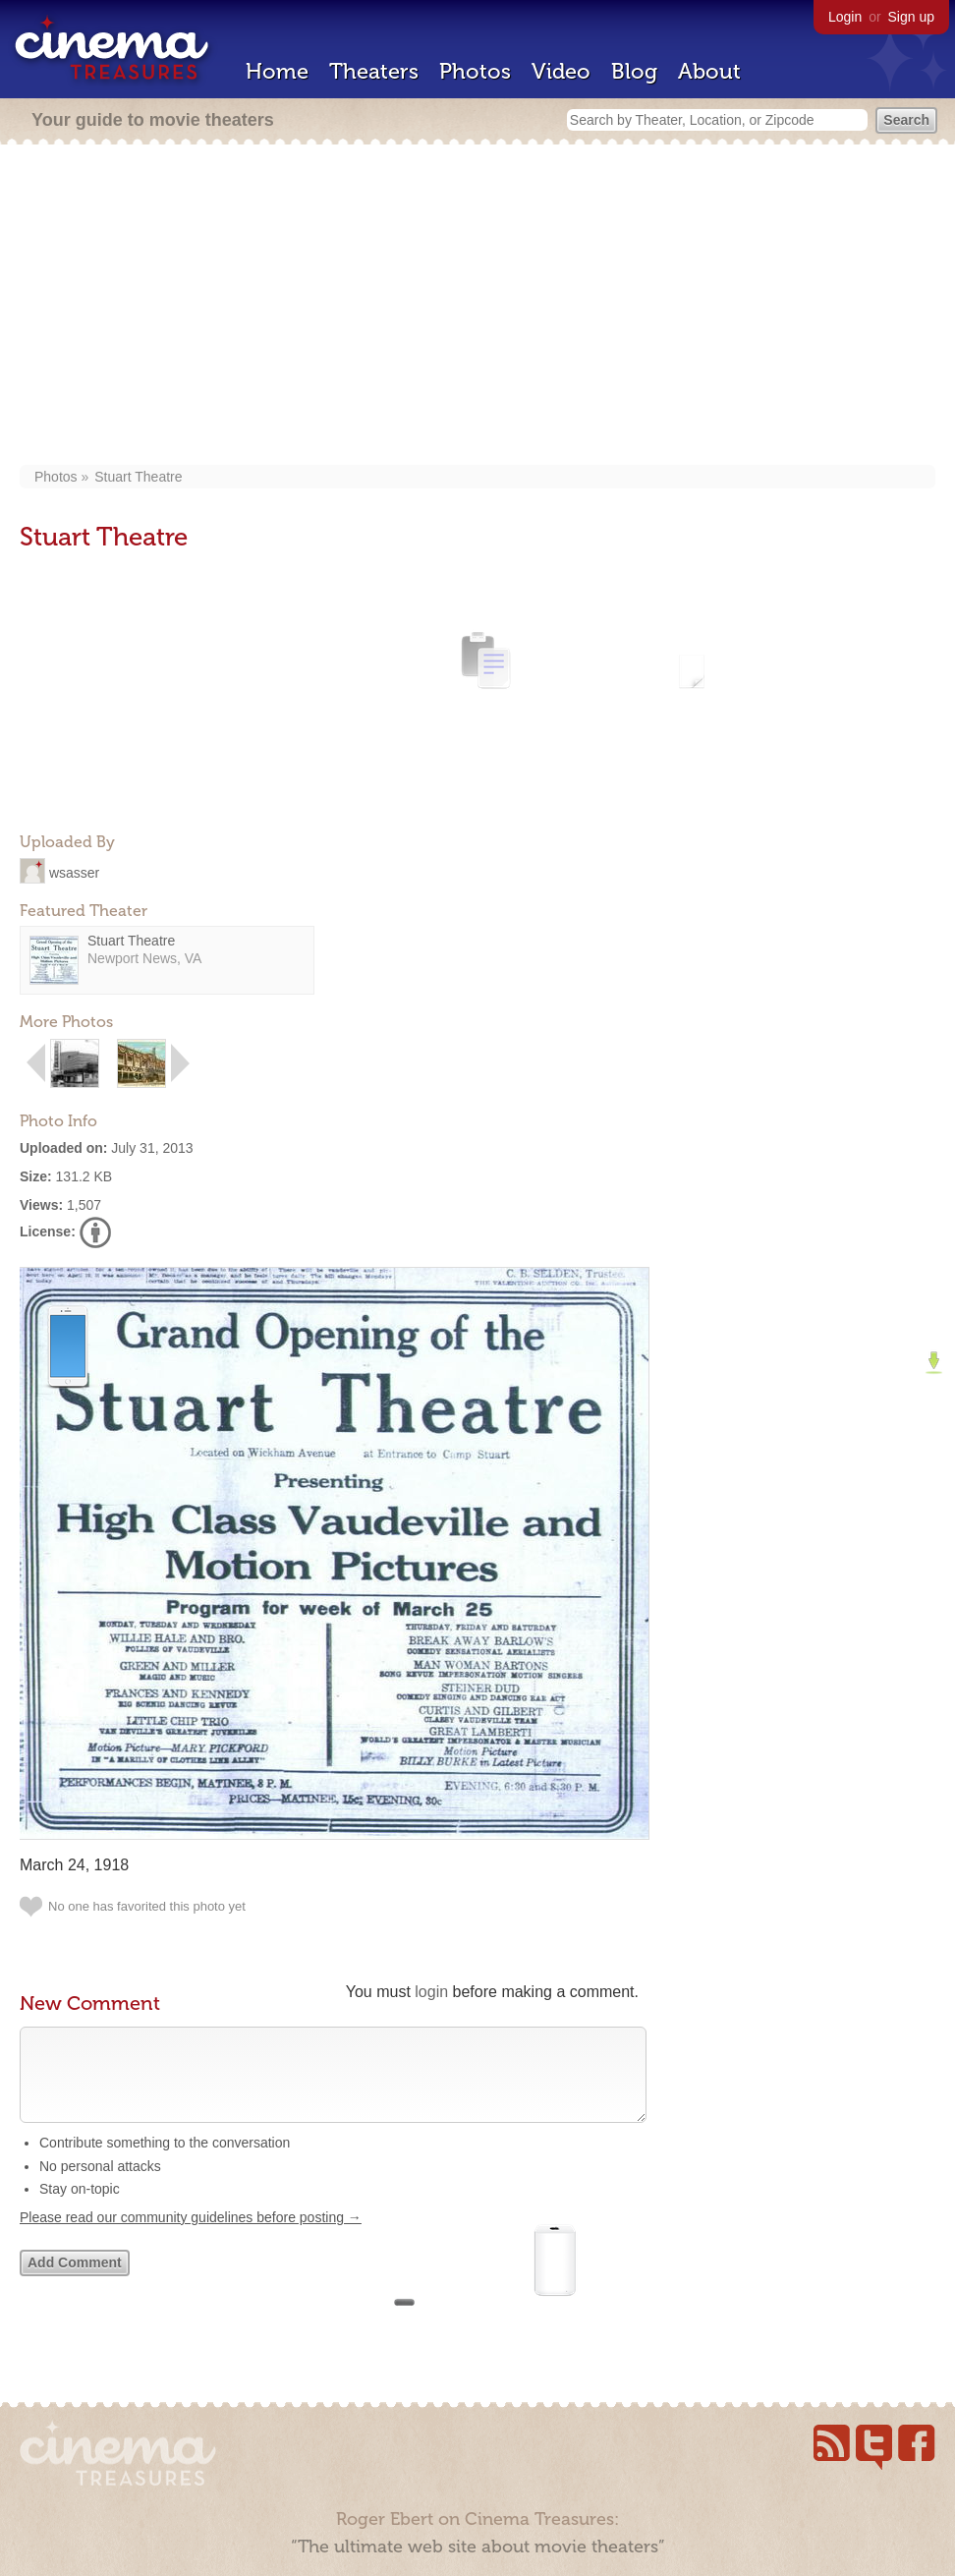 Image resolution: width=955 pixels, height=2576 pixels. What do you see at coordinates (555, 2259) in the screenshot?
I see `access airport extreme router settings` at bounding box center [555, 2259].